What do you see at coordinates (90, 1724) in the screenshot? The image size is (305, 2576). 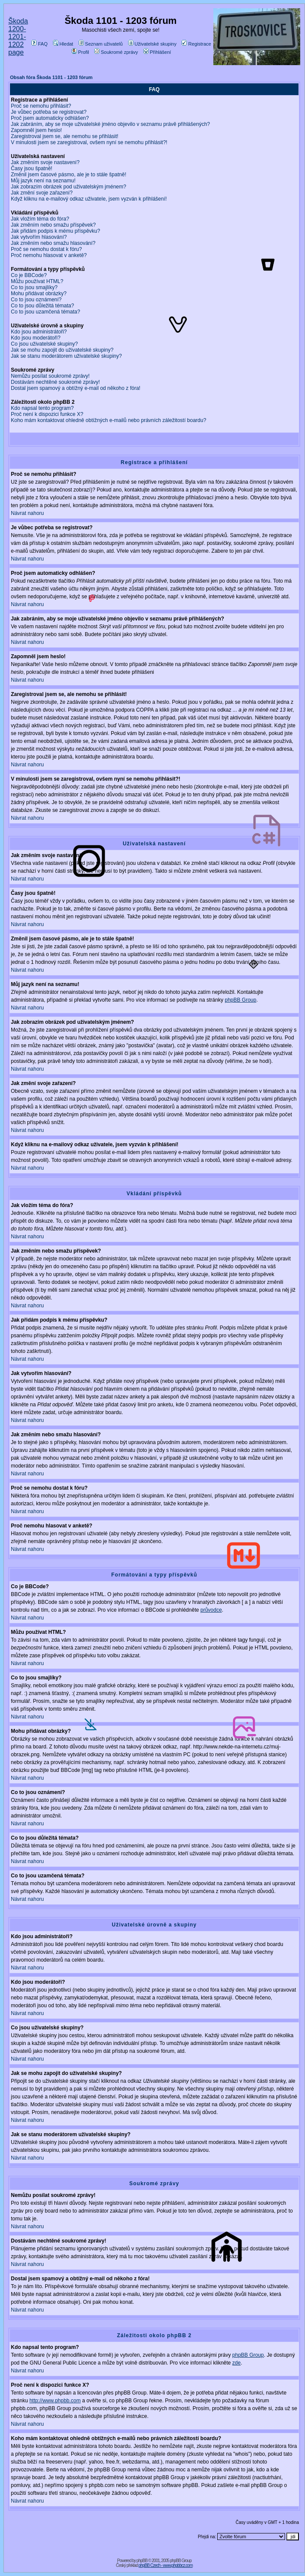 I see `download unavailable or disabled` at bounding box center [90, 1724].